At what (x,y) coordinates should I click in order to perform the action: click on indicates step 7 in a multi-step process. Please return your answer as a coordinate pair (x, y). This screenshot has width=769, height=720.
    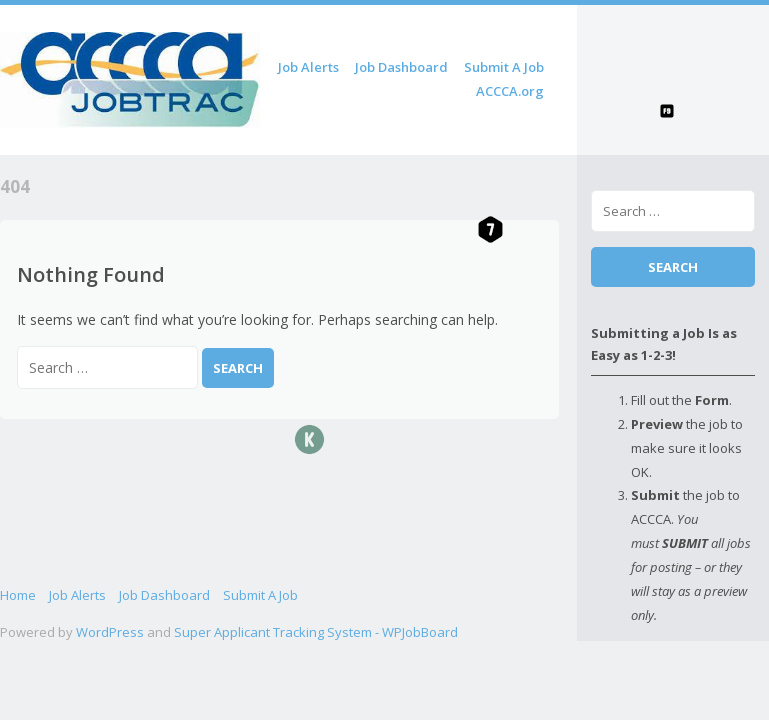
    Looking at the image, I should click on (490, 229).